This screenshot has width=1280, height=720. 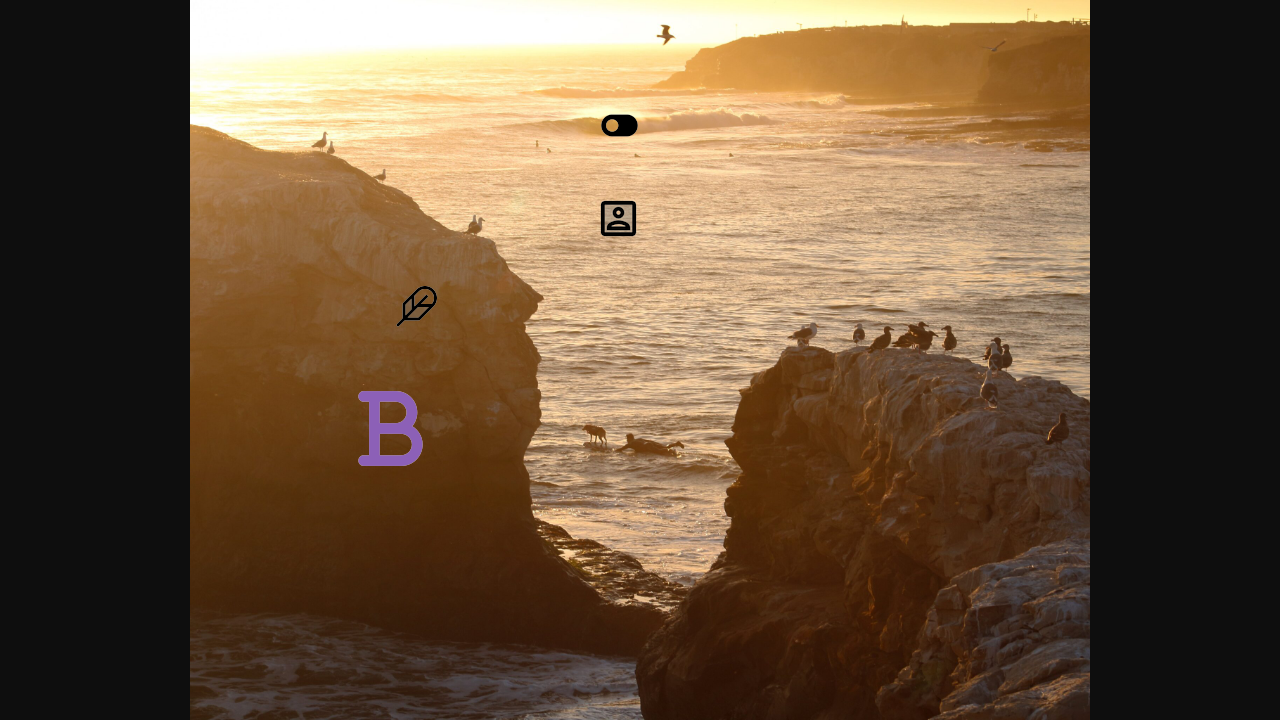 I want to click on compose a new message or note, so click(x=416, y=307).